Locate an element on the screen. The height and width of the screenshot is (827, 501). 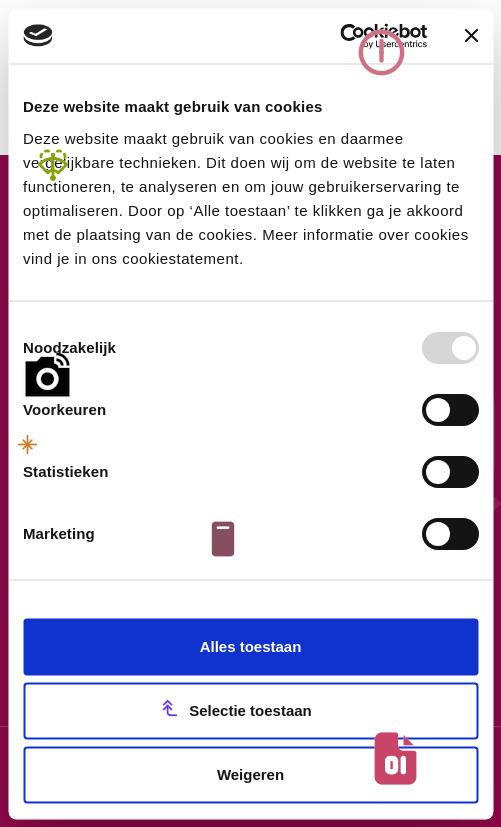
activate windshield washer fluid is located at coordinates (53, 166).